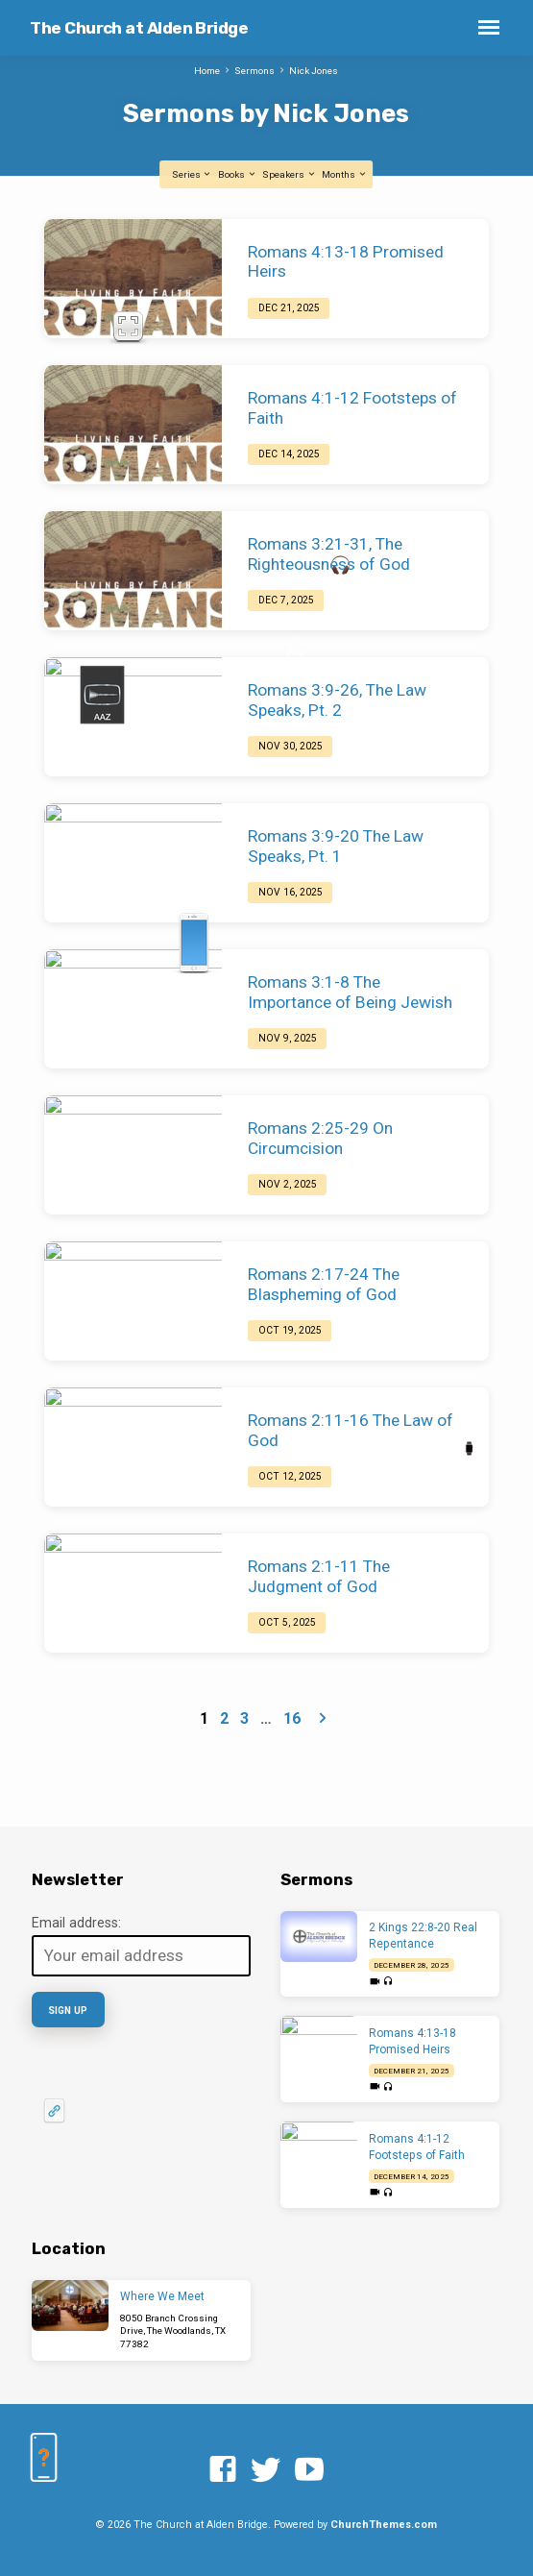 Image resolution: width=533 pixels, height=2576 pixels. Describe the element at coordinates (469, 1448) in the screenshot. I see `apple watch device in connected devices list` at that location.